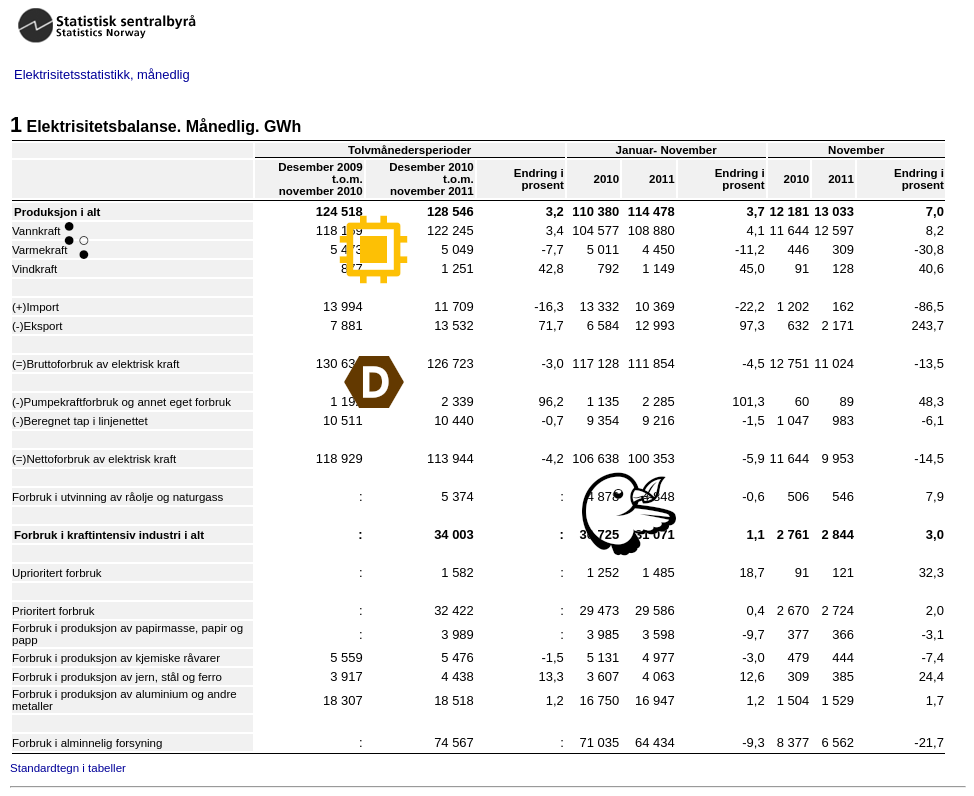 The width and height of the screenshot is (974, 796). Describe the element at coordinates (373, 249) in the screenshot. I see `view CPU or processor information` at that location.